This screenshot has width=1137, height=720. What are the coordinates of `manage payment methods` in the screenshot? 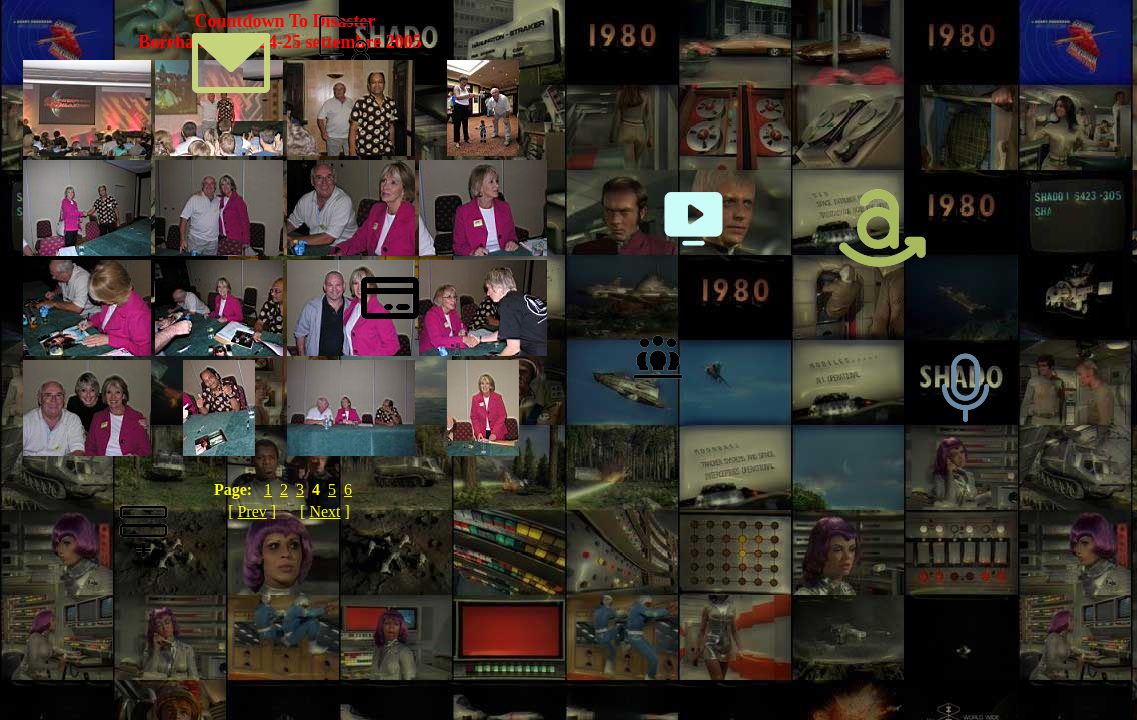 It's located at (390, 298).